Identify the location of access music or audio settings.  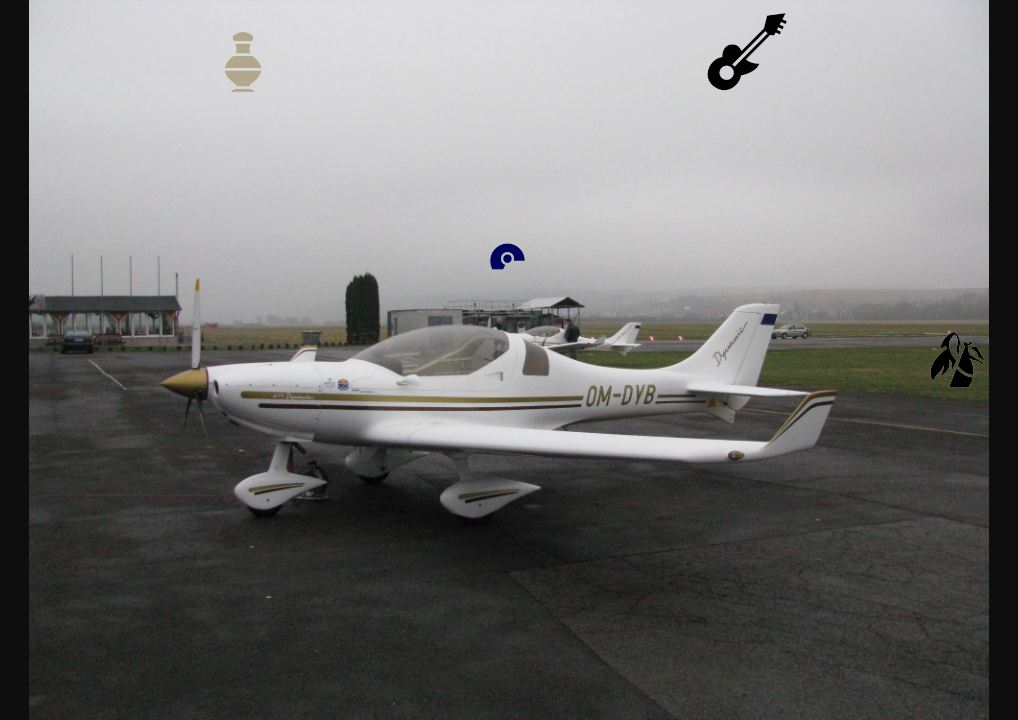
(747, 52).